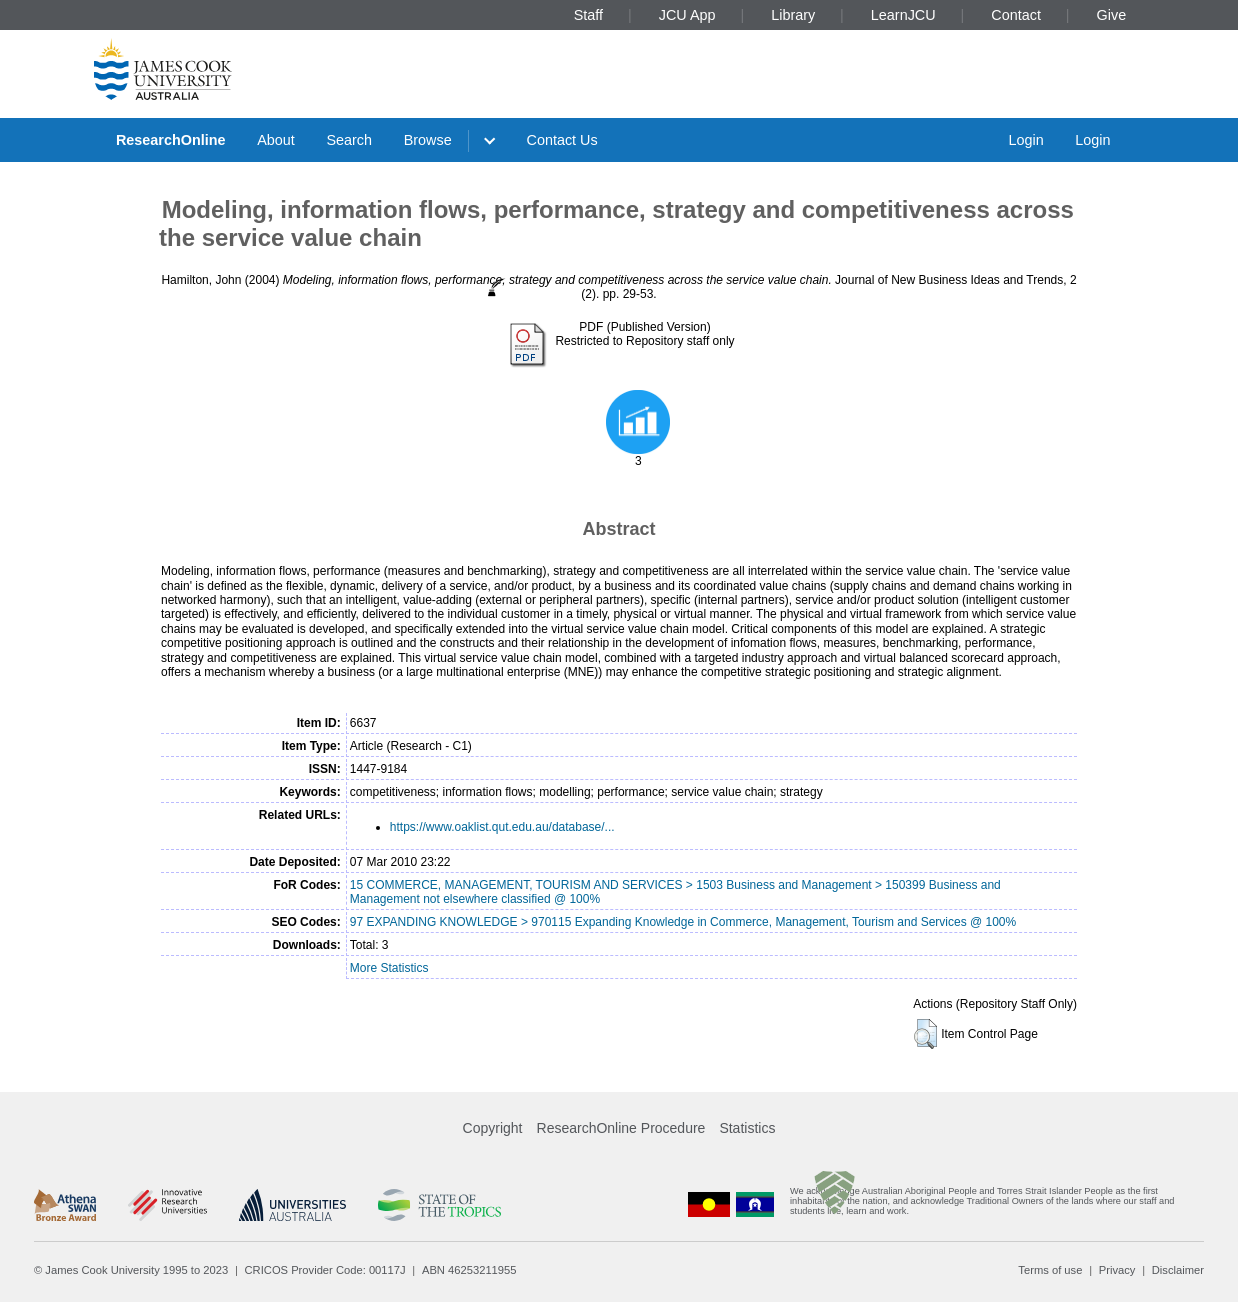 The height and width of the screenshot is (1302, 1238). I want to click on equip or view layered armor sets, so click(834, 1192).